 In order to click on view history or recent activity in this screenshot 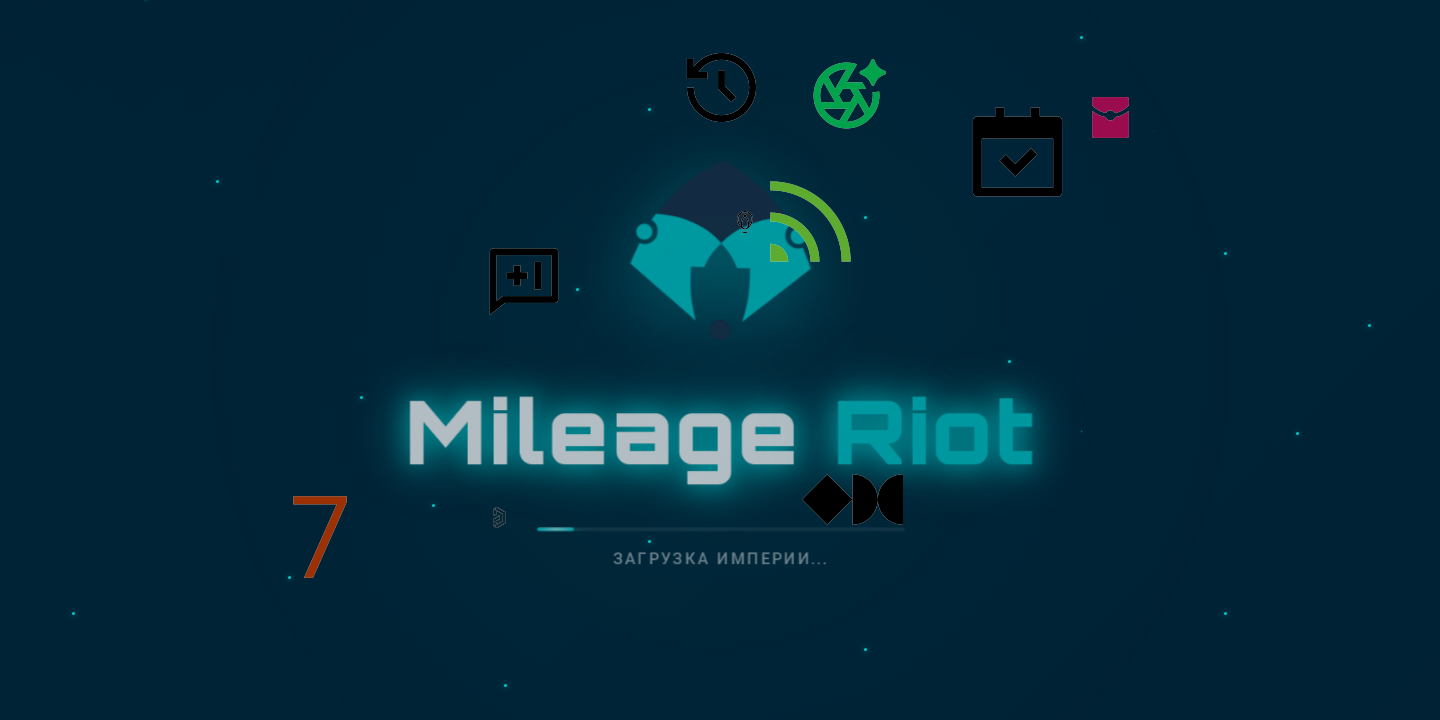, I will do `click(721, 87)`.